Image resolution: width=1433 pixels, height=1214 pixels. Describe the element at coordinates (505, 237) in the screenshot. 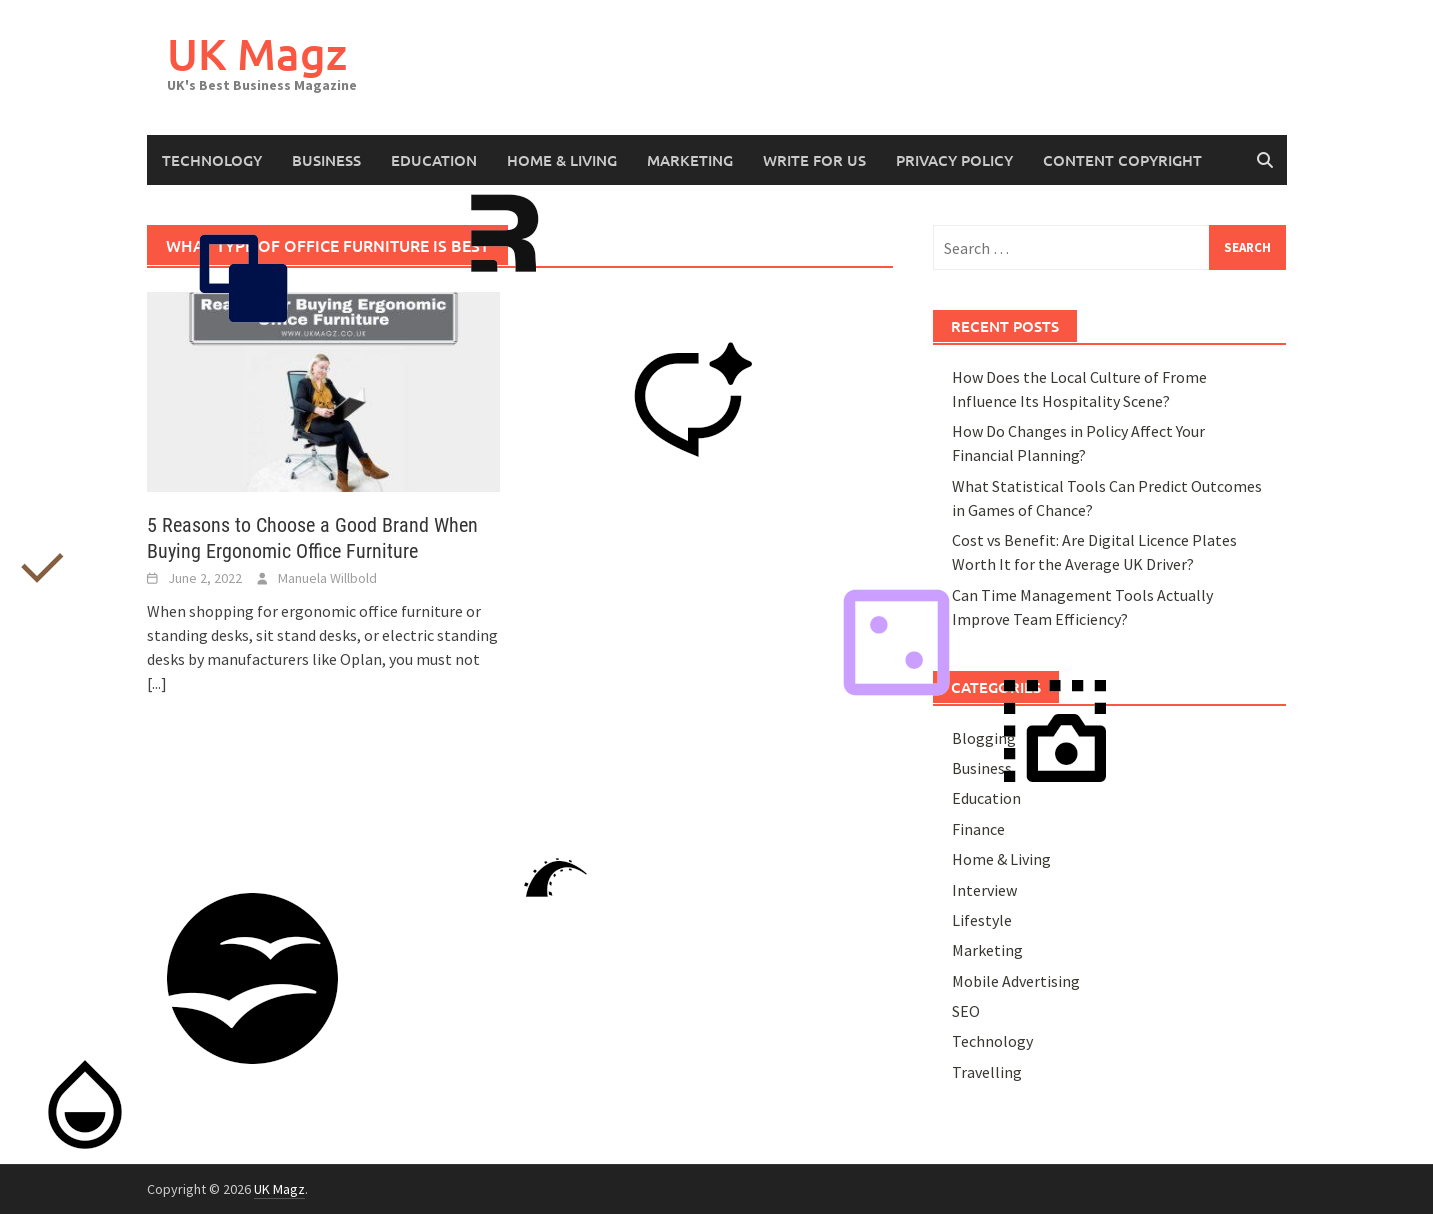

I see `remix run framework logo` at that location.